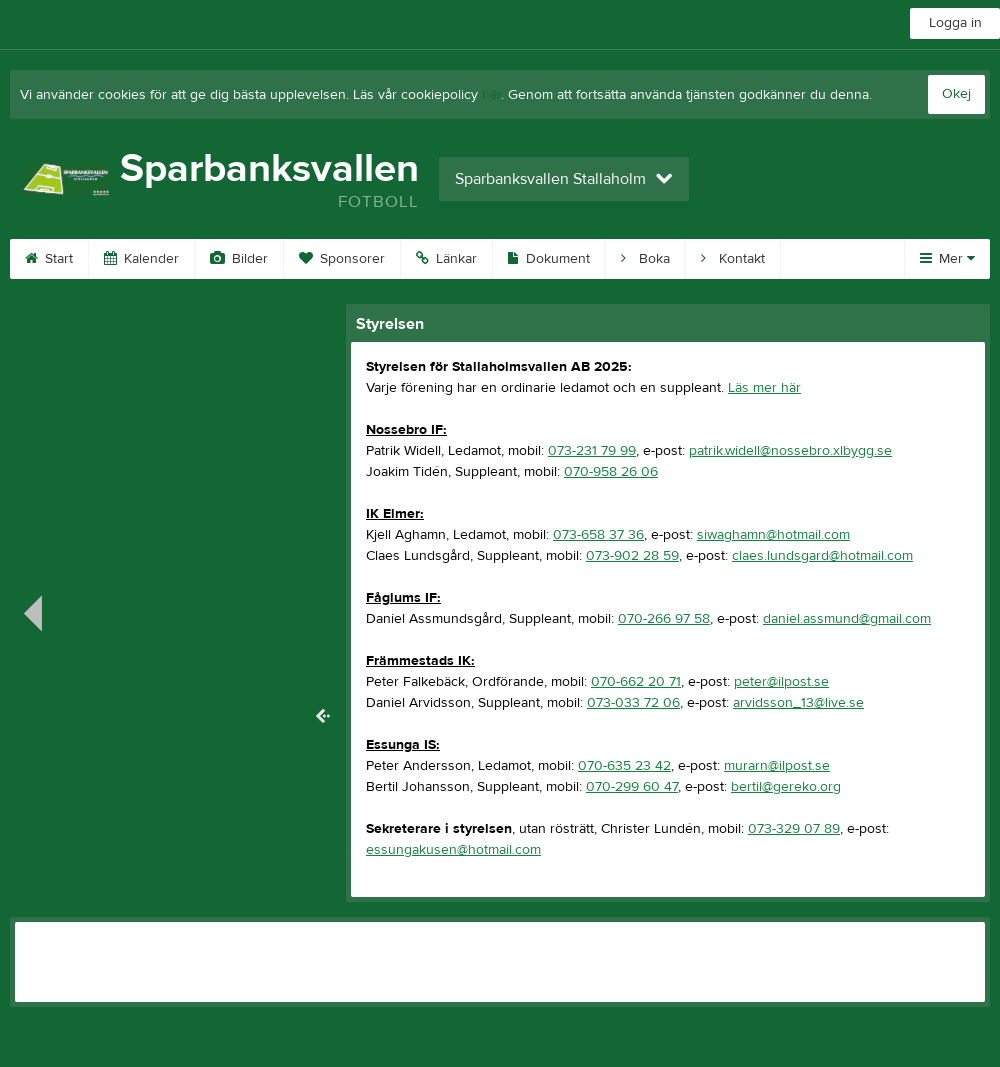  What do you see at coordinates (34, 613) in the screenshot?
I see `navigate to the previous item or screen` at bounding box center [34, 613].